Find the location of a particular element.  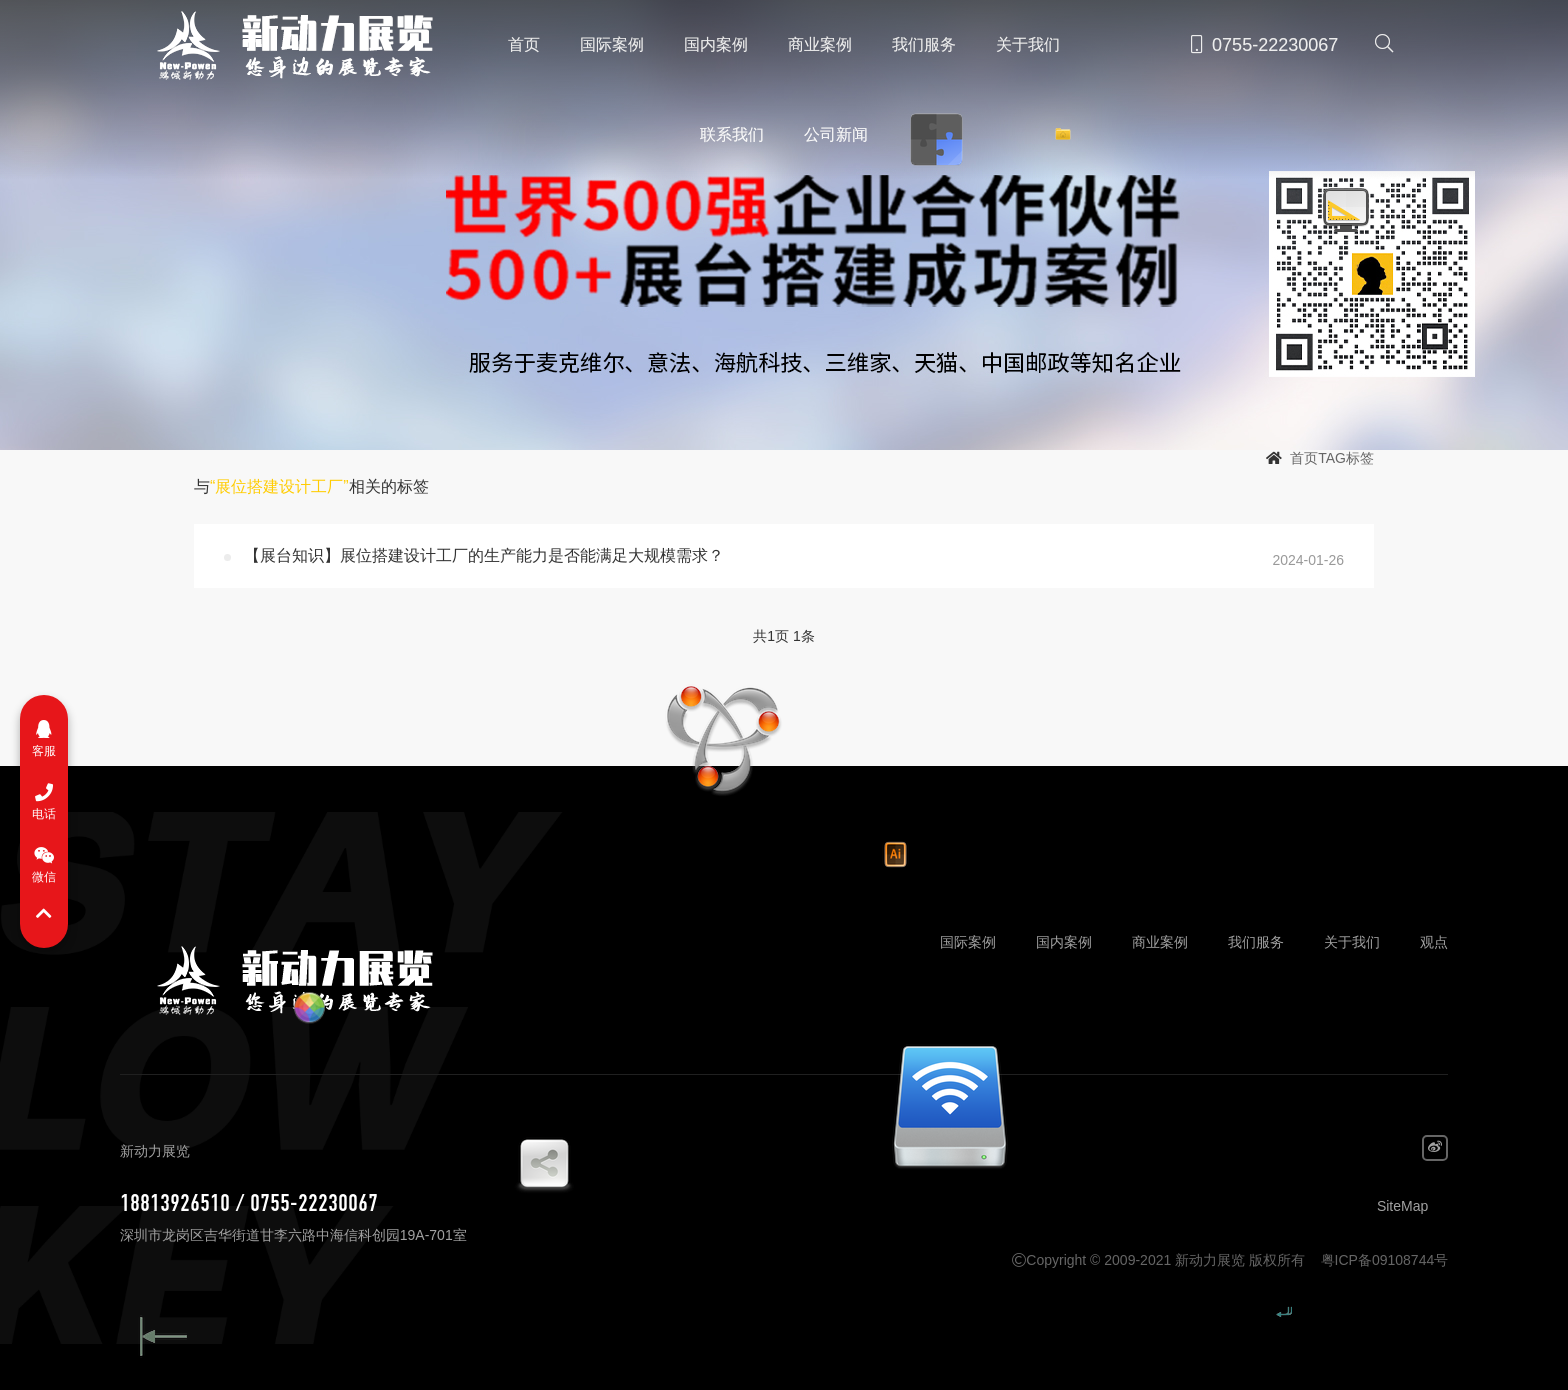

open display settings is located at coordinates (1346, 210).